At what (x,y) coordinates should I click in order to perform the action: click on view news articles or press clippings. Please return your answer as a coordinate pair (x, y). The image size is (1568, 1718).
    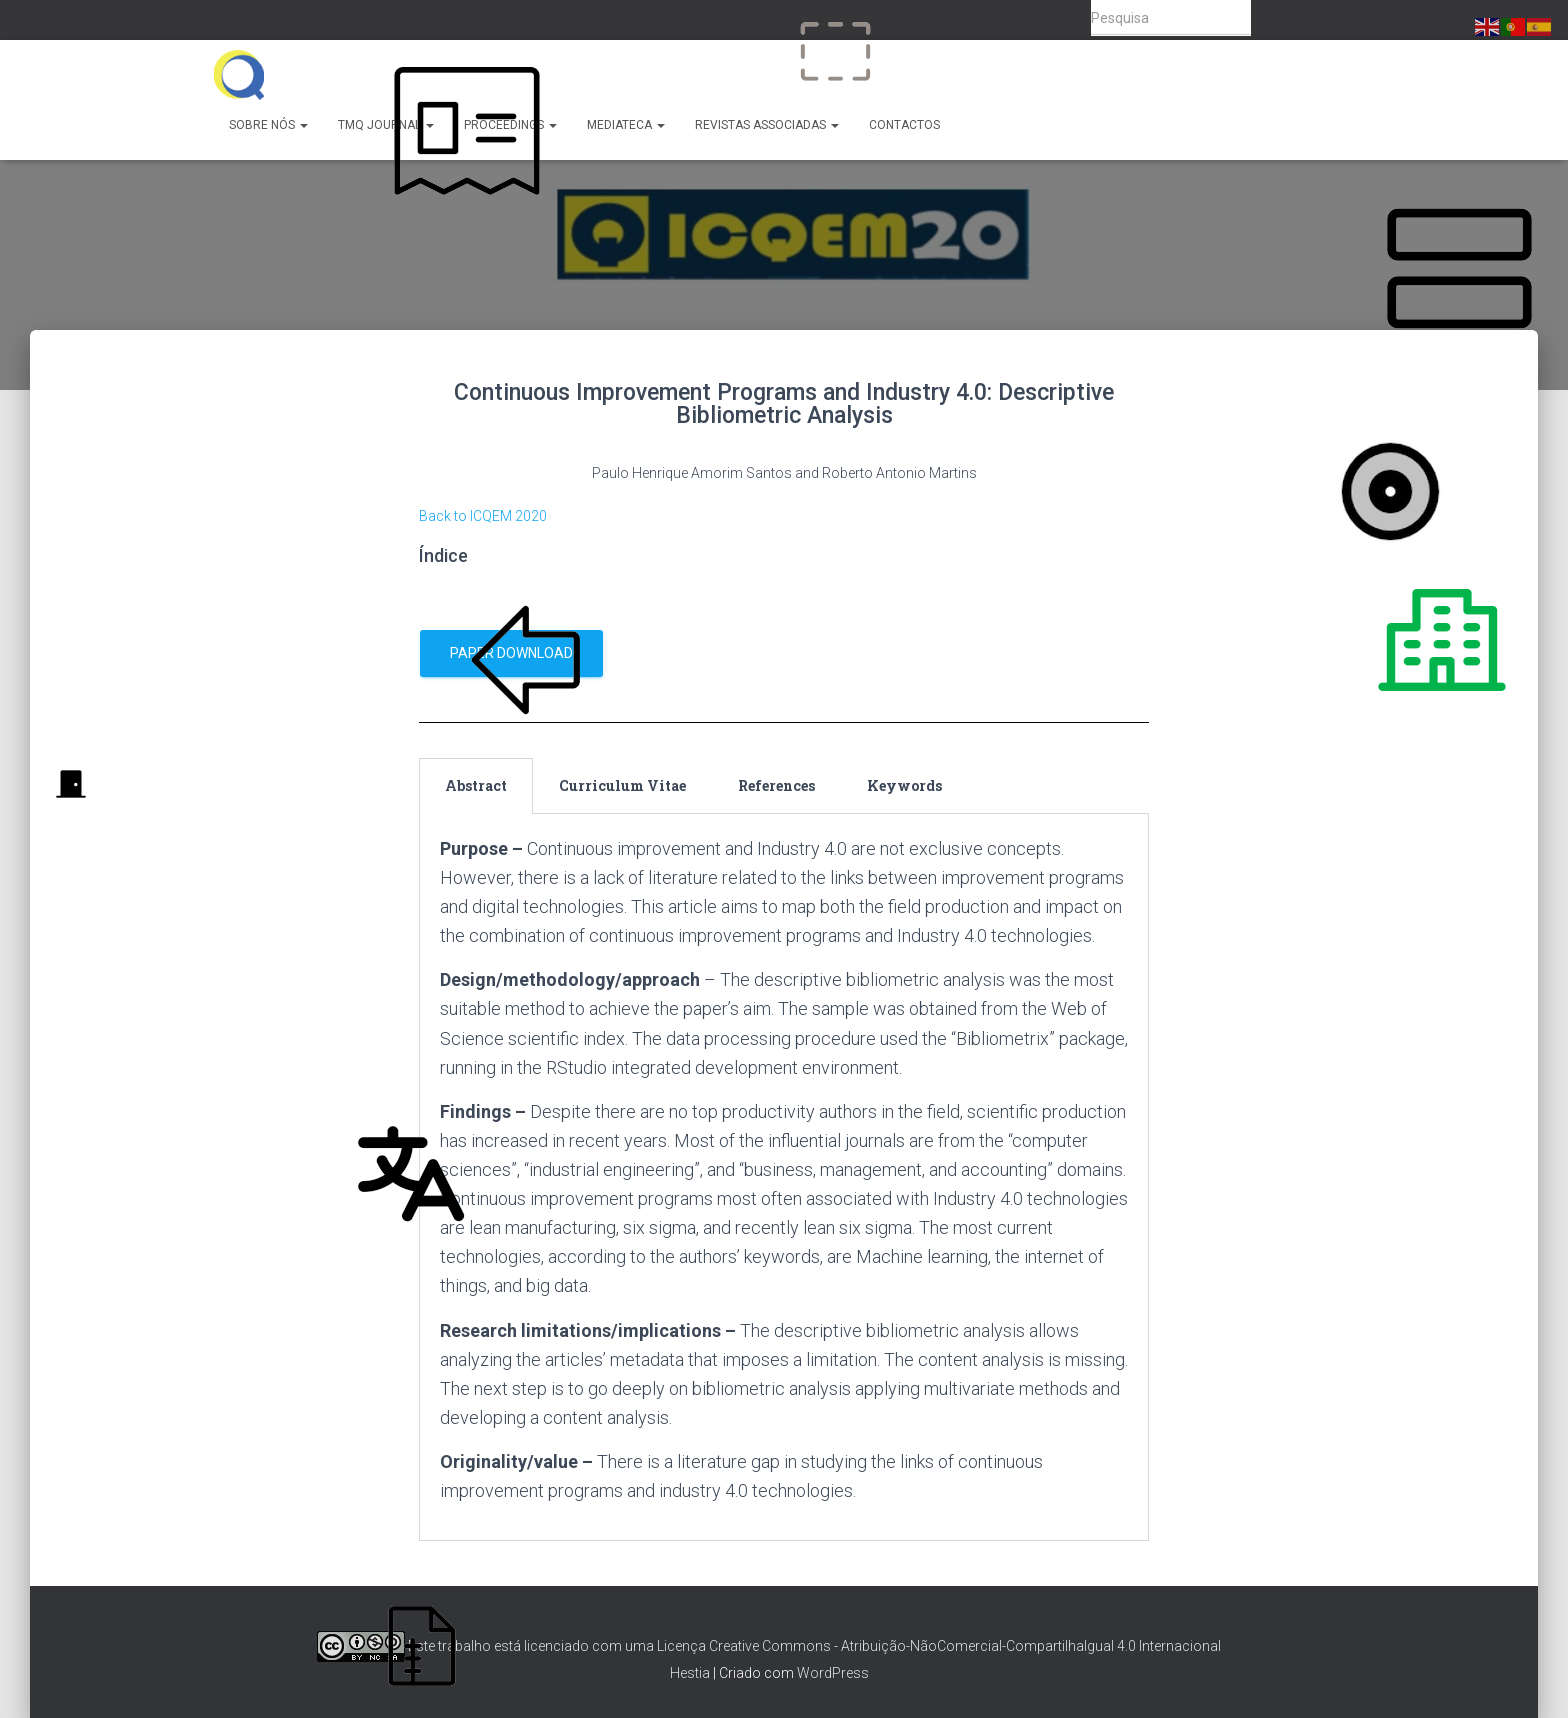
    Looking at the image, I should click on (467, 128).